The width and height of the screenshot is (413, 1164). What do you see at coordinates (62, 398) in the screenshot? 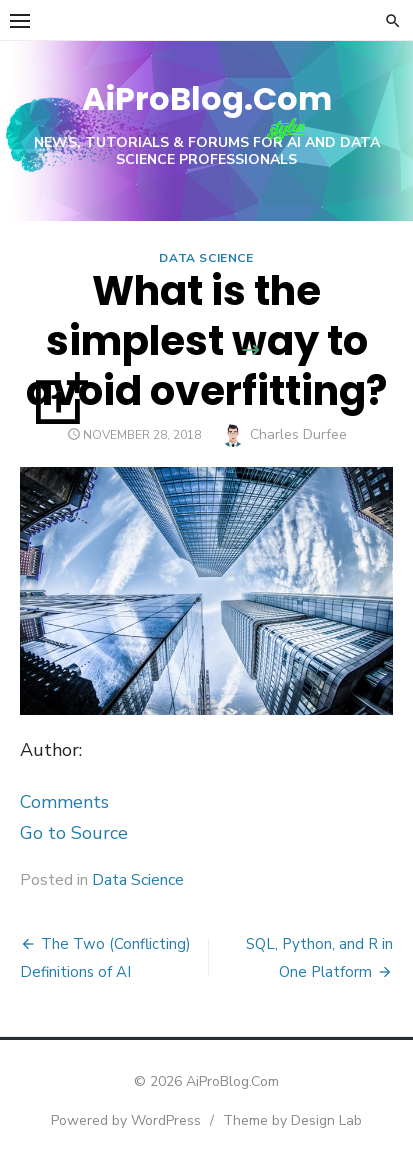
I see `OnePlus brand logo` at bounding box center [62, 398].